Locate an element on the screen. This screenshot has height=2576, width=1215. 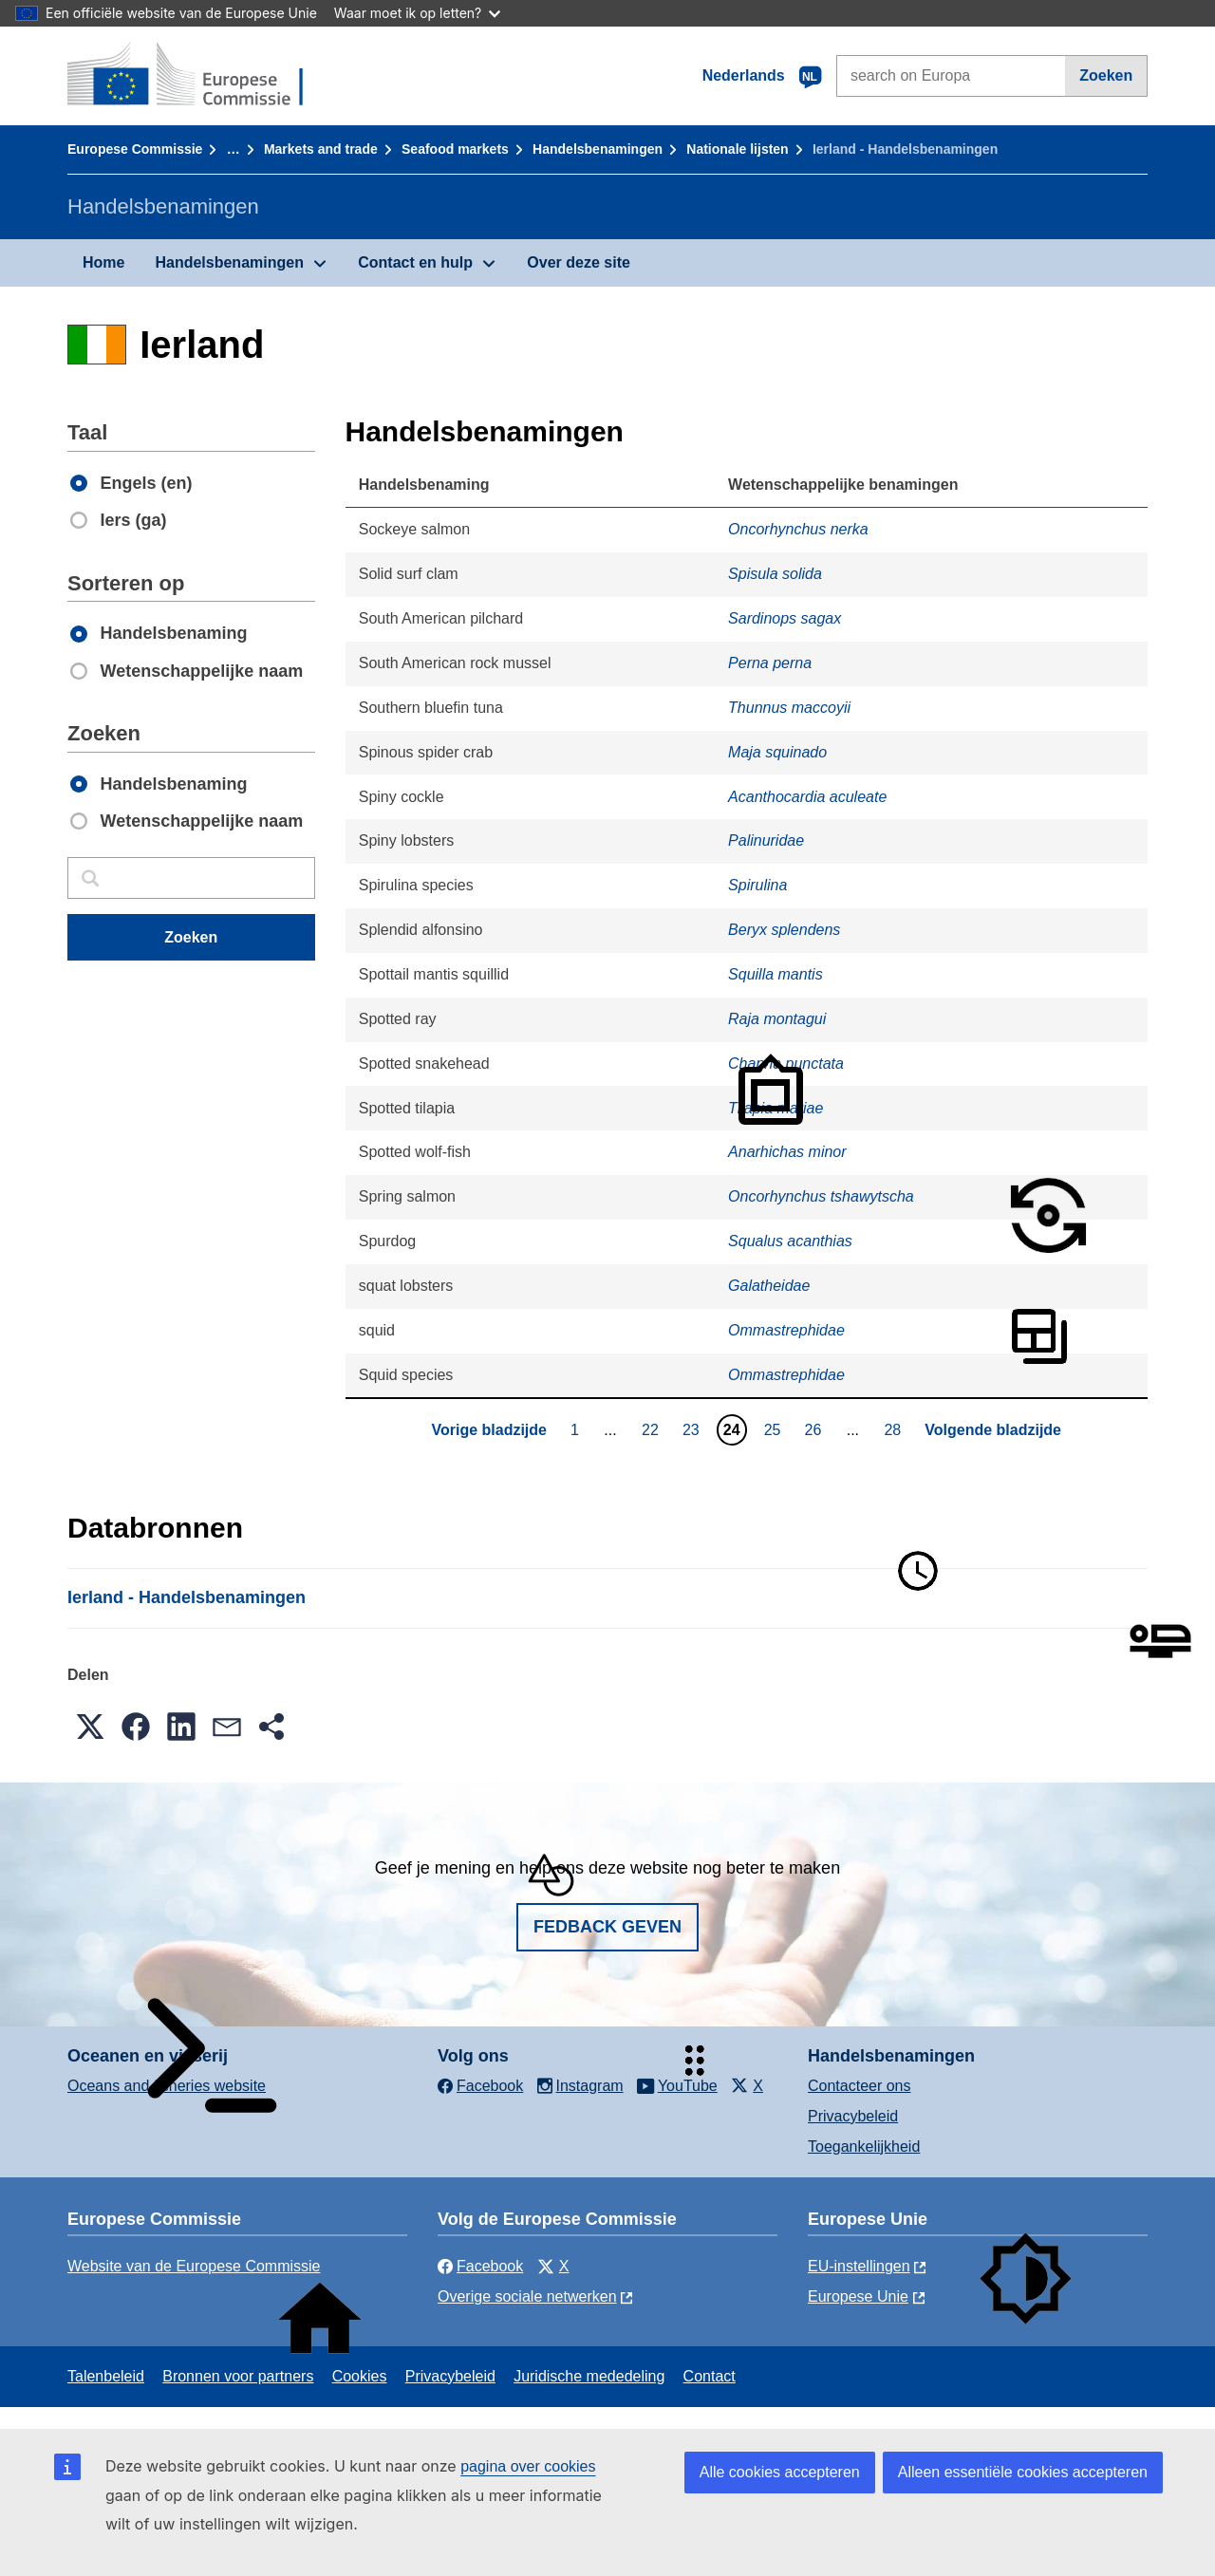
open command line terminal is located at coordinates (212, 2055).